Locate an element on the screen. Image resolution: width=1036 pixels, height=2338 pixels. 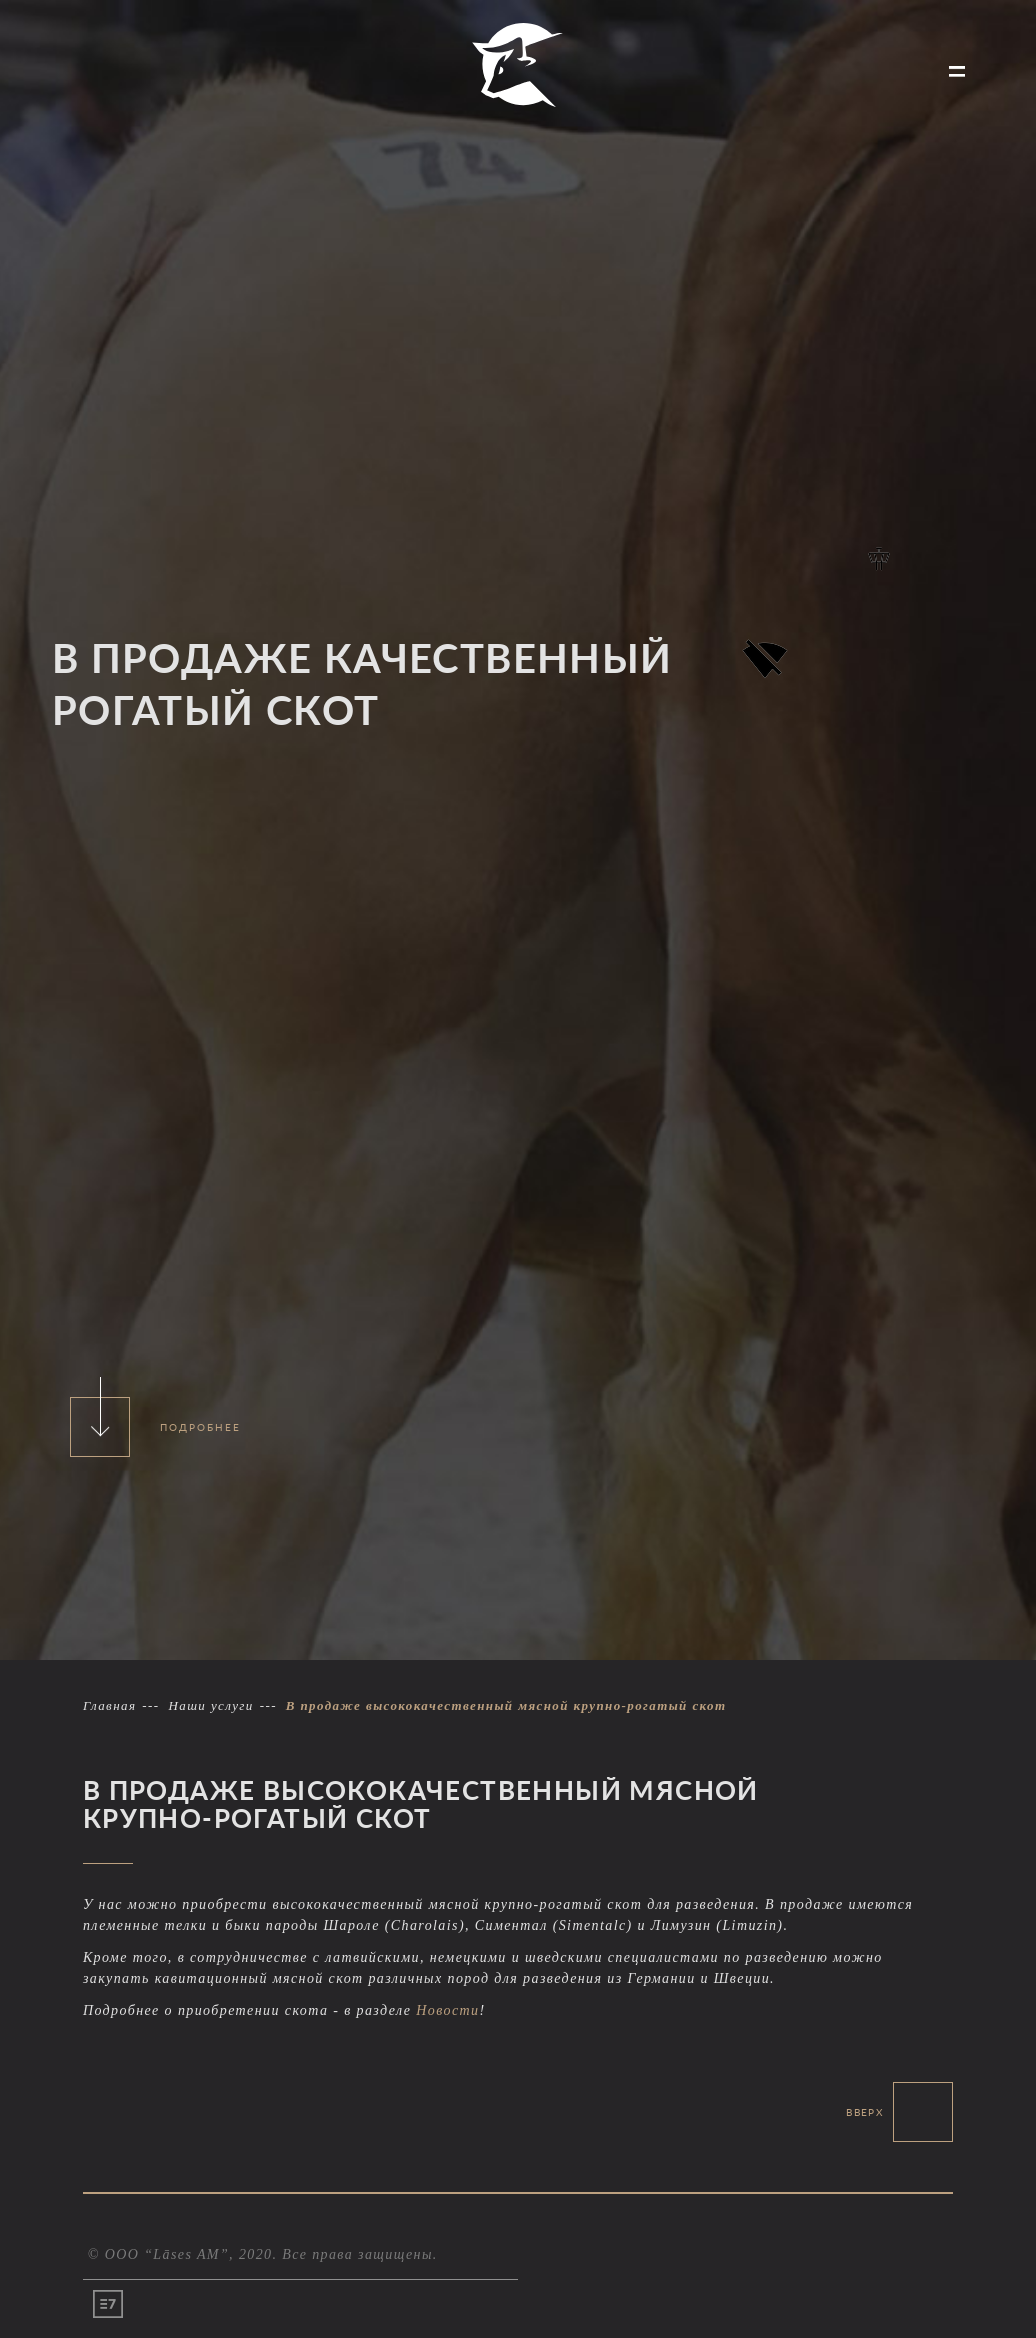
access air traffic control features is located at coordinates (879, 559).